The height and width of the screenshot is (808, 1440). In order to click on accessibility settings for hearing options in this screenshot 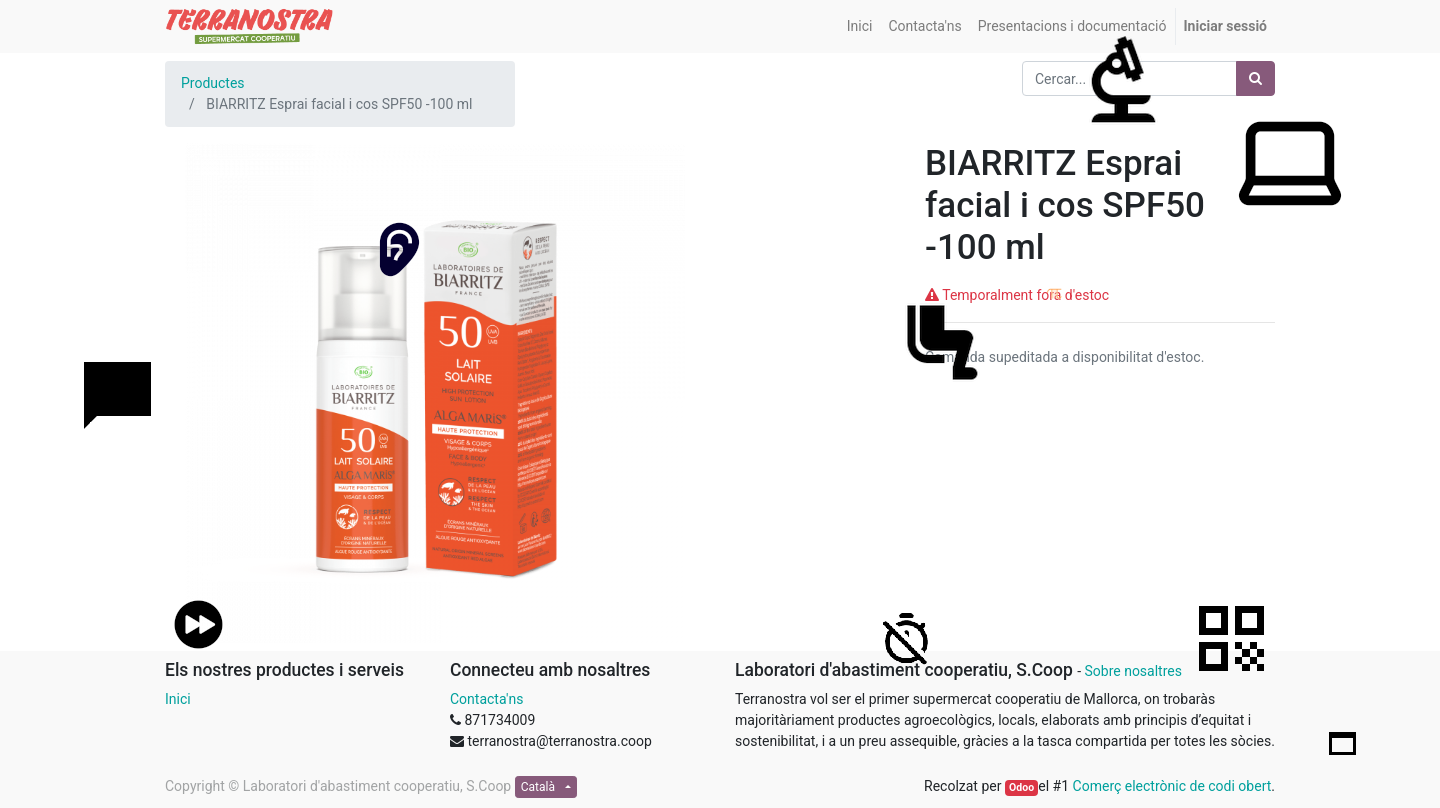, I will do `click(399, 249)`.